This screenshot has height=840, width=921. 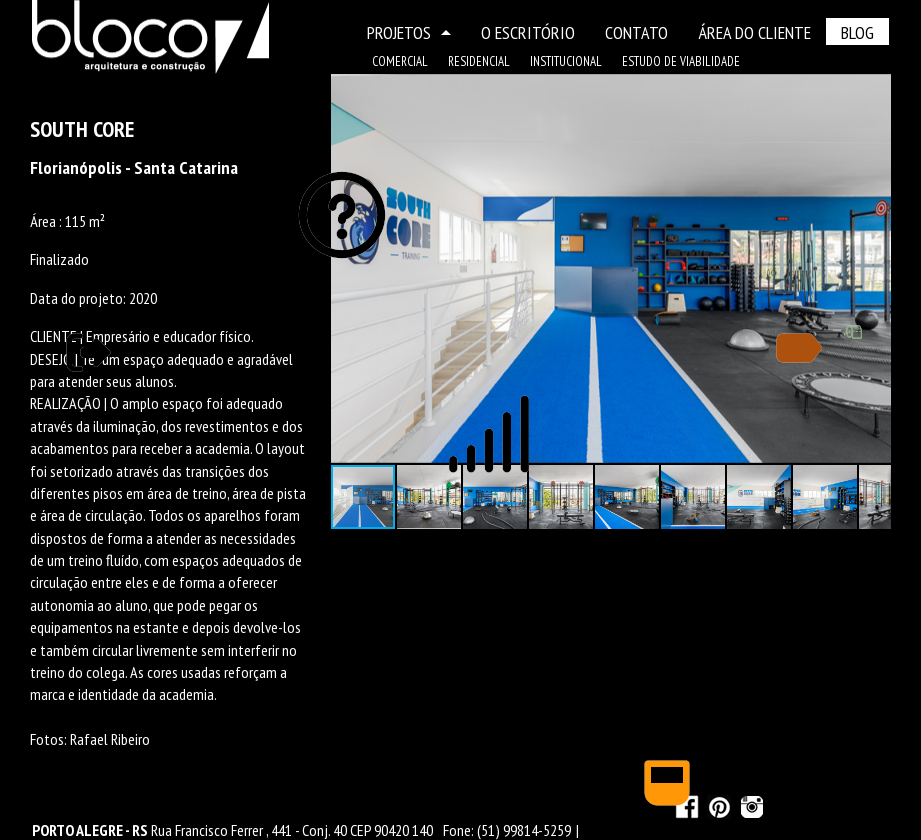 I want to click on add a label or tag to an item, so click(x=798, y=348).